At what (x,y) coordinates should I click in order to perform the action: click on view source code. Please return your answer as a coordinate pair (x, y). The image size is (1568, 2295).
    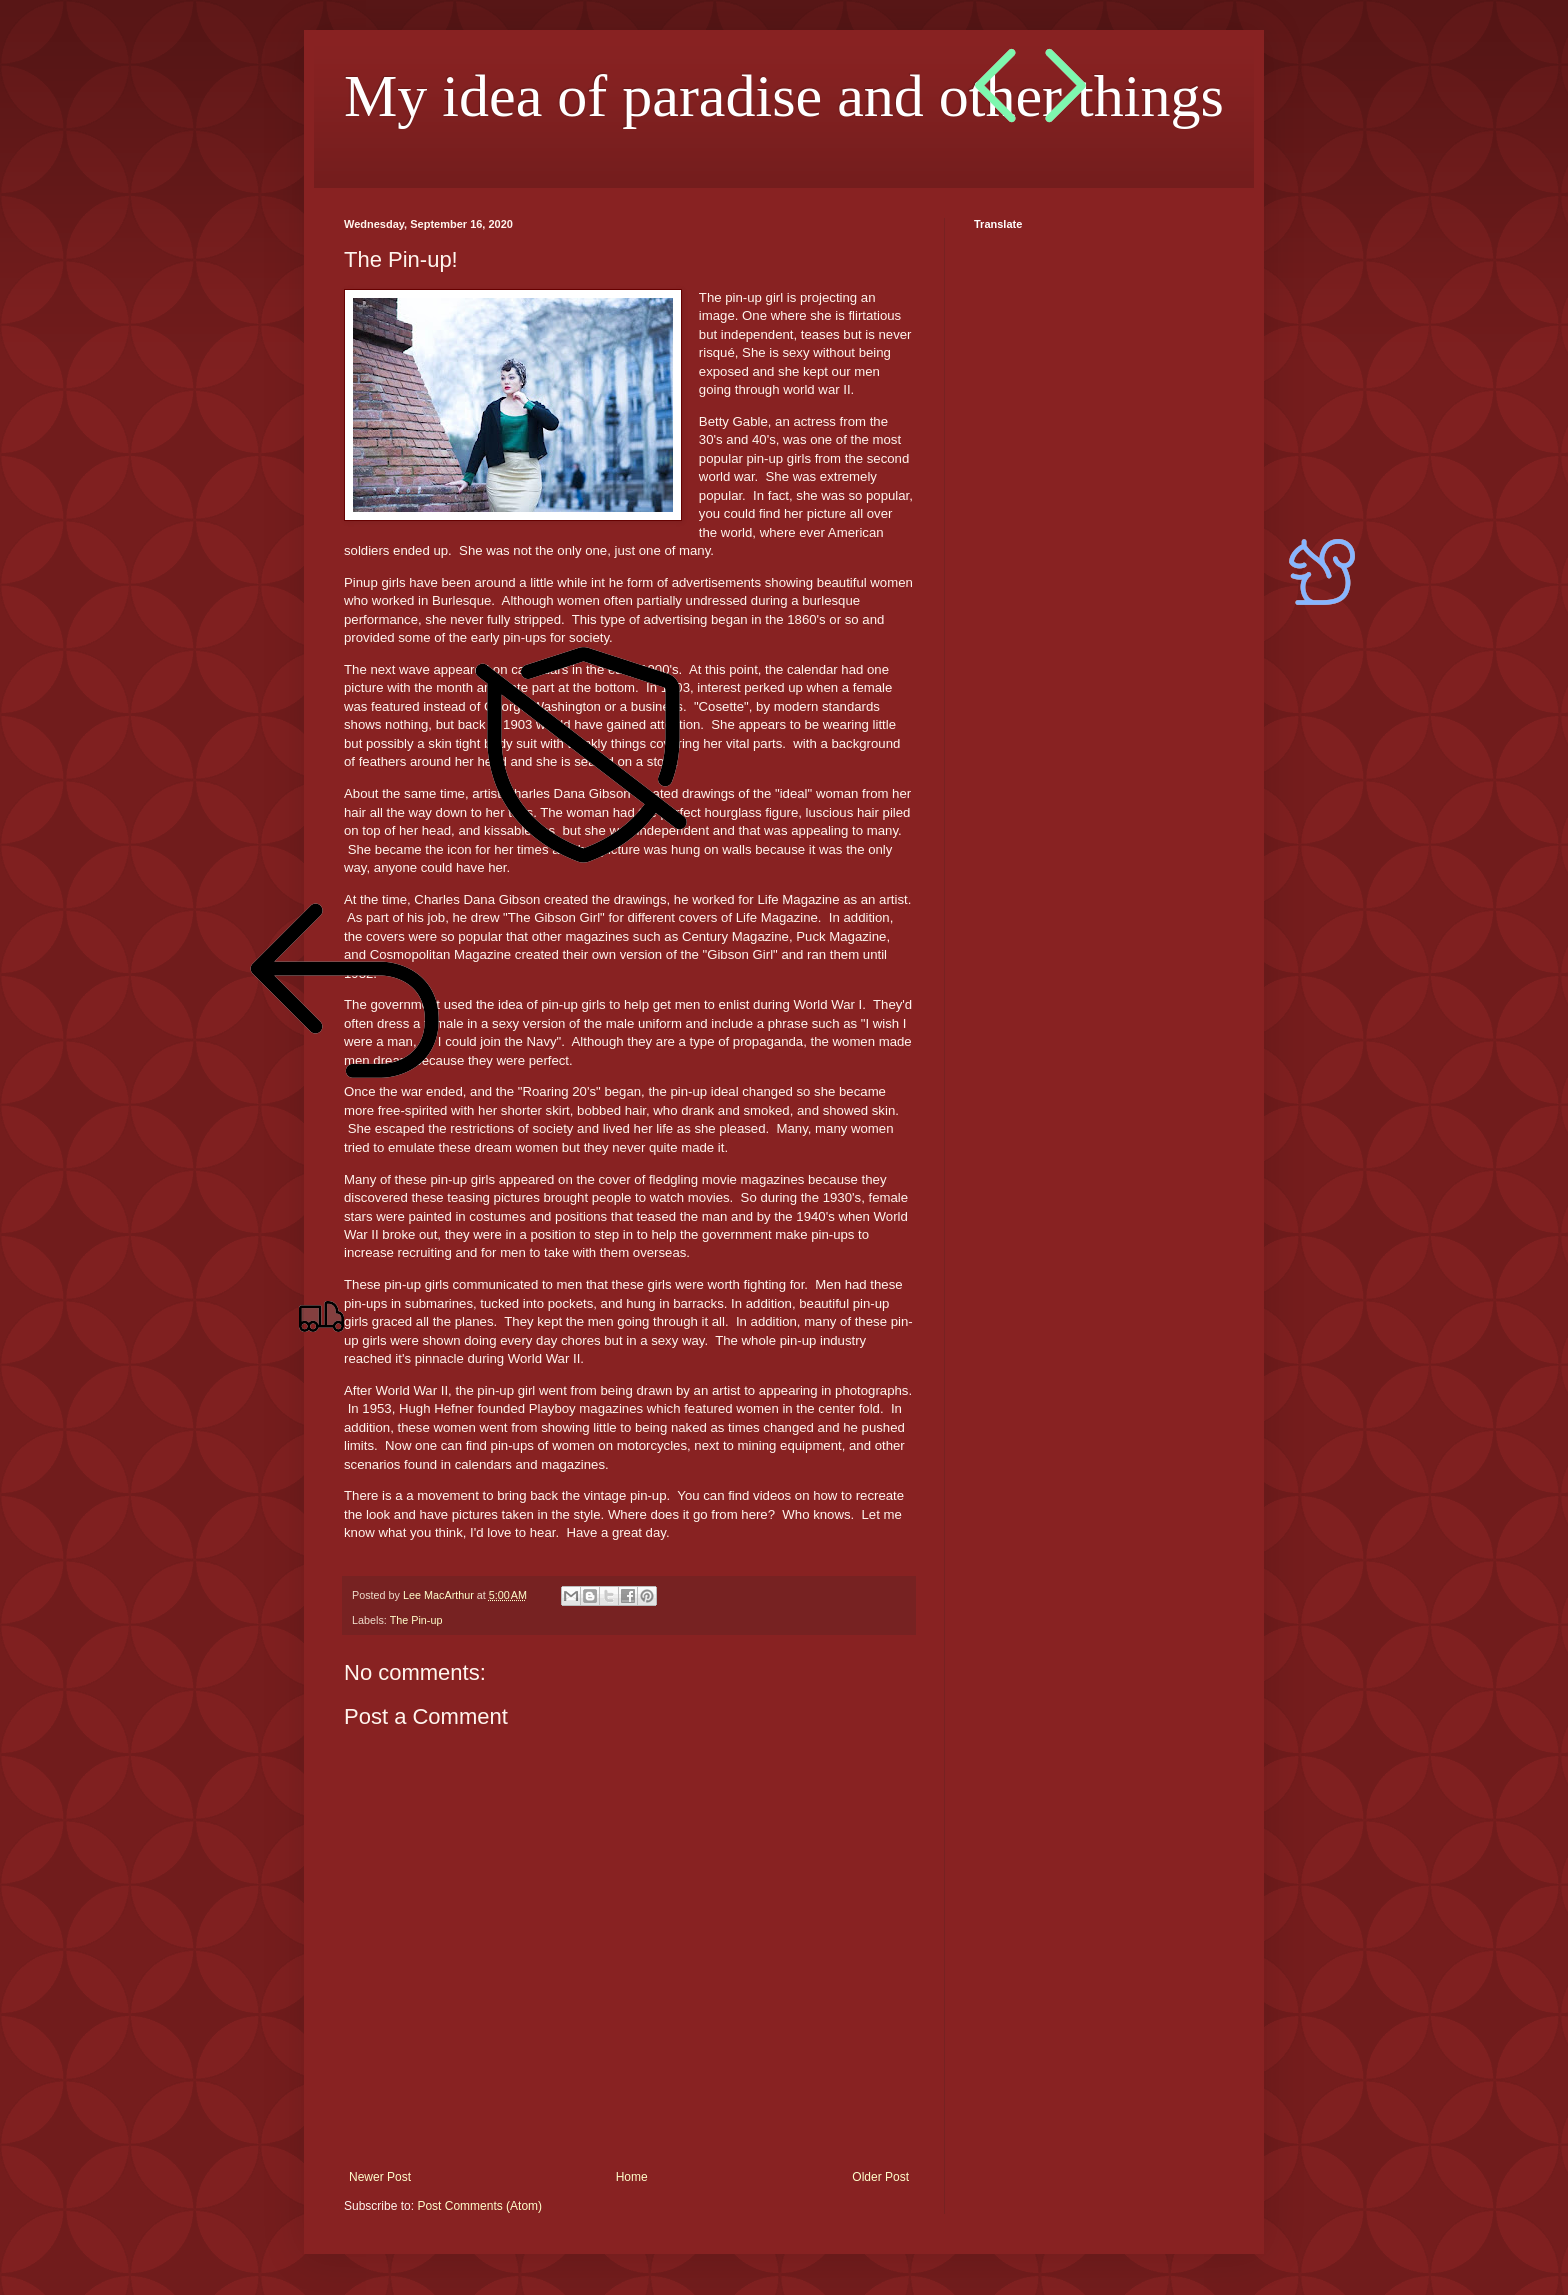
    Looking at the image, I should click on (1030, 85).